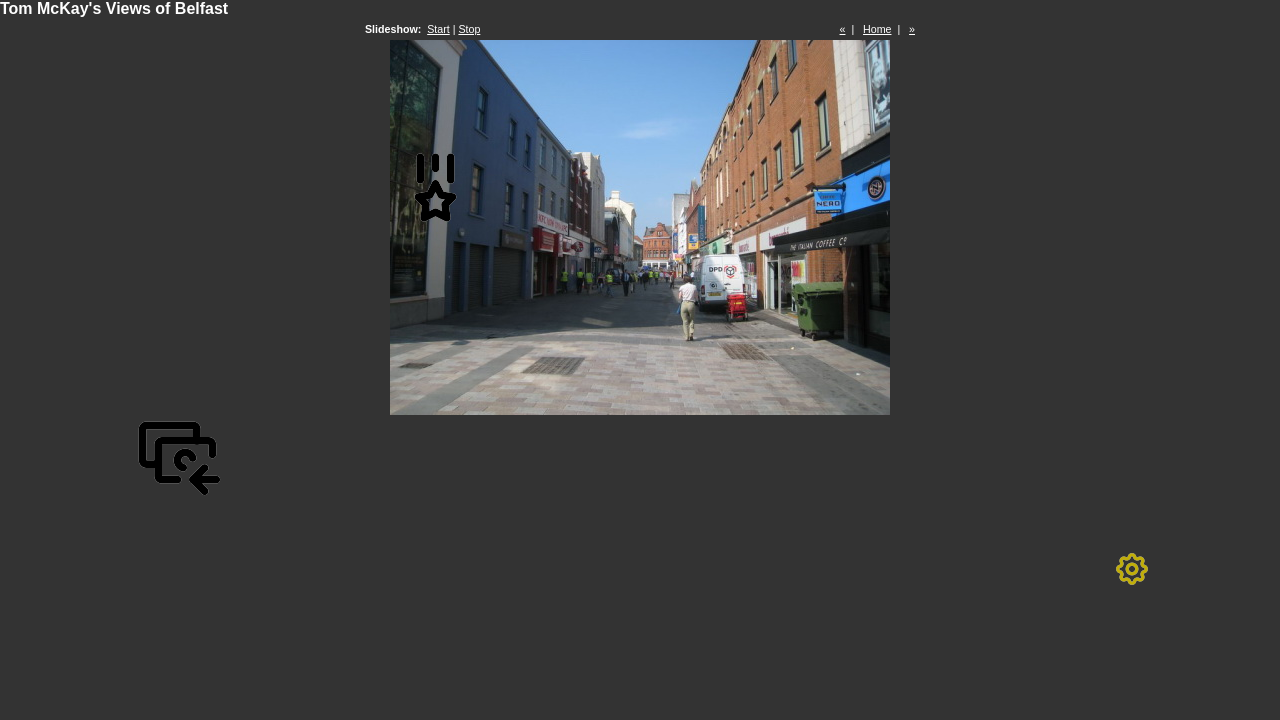  I want to click on access app or system settings, so click(1132, 569).